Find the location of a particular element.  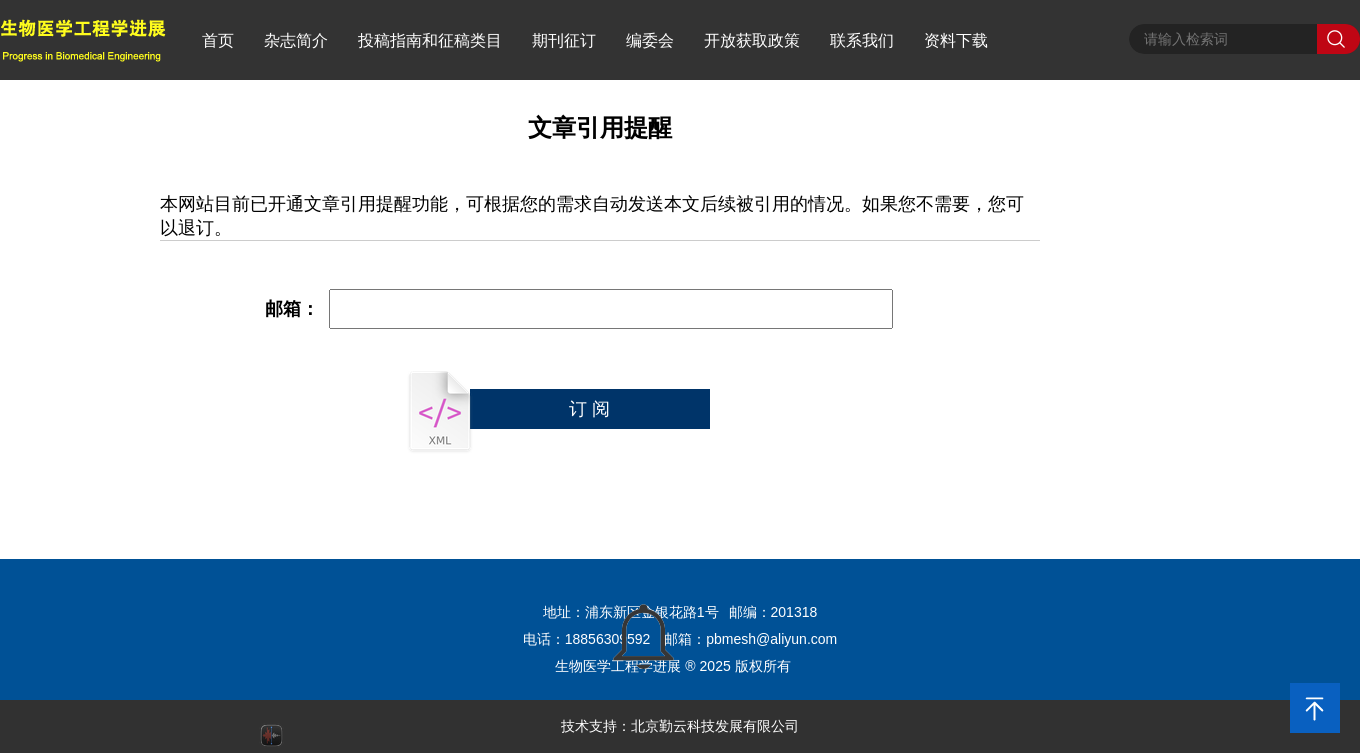

access notification settings is located at coordinates (643, 634).